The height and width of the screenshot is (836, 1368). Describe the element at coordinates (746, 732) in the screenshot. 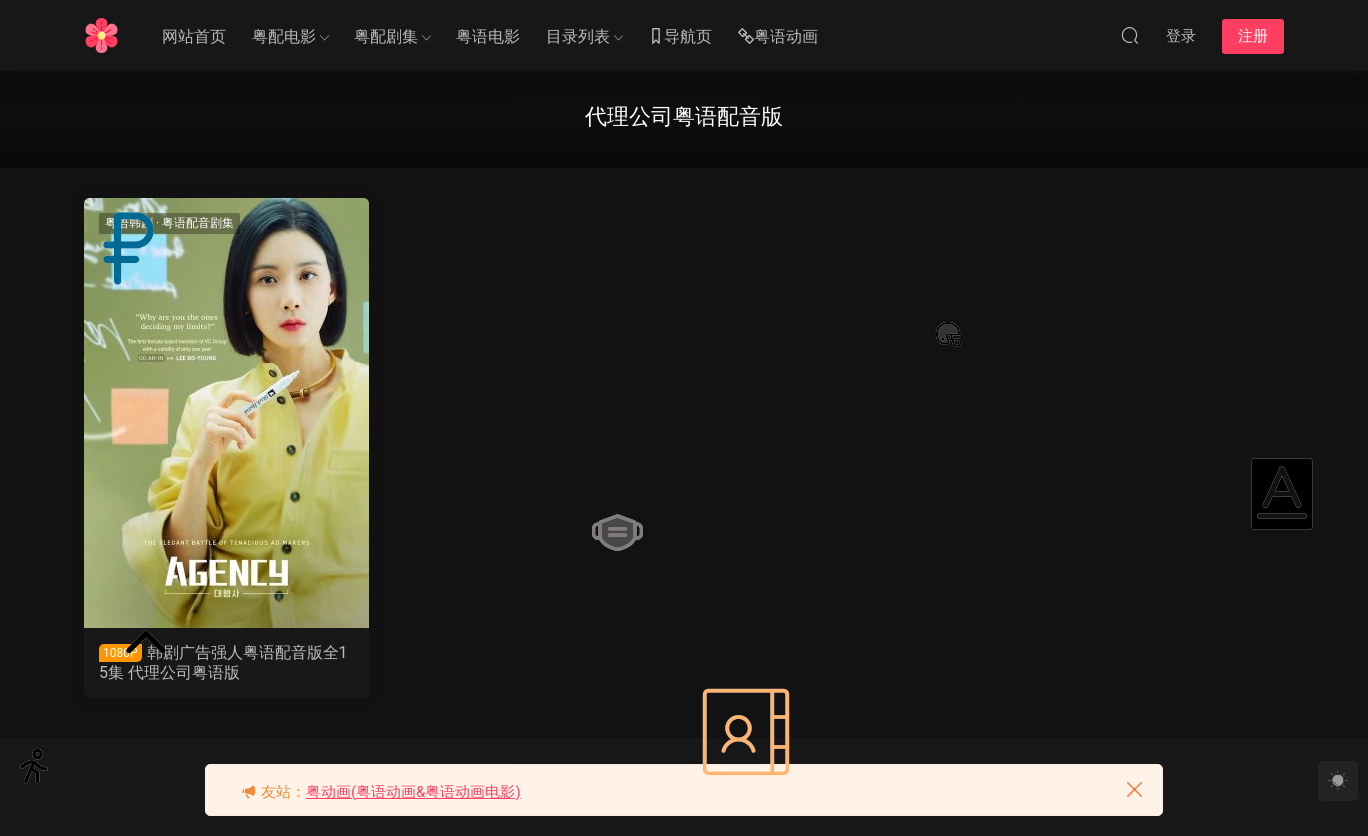

I see `access your contacts or address book` at that location.